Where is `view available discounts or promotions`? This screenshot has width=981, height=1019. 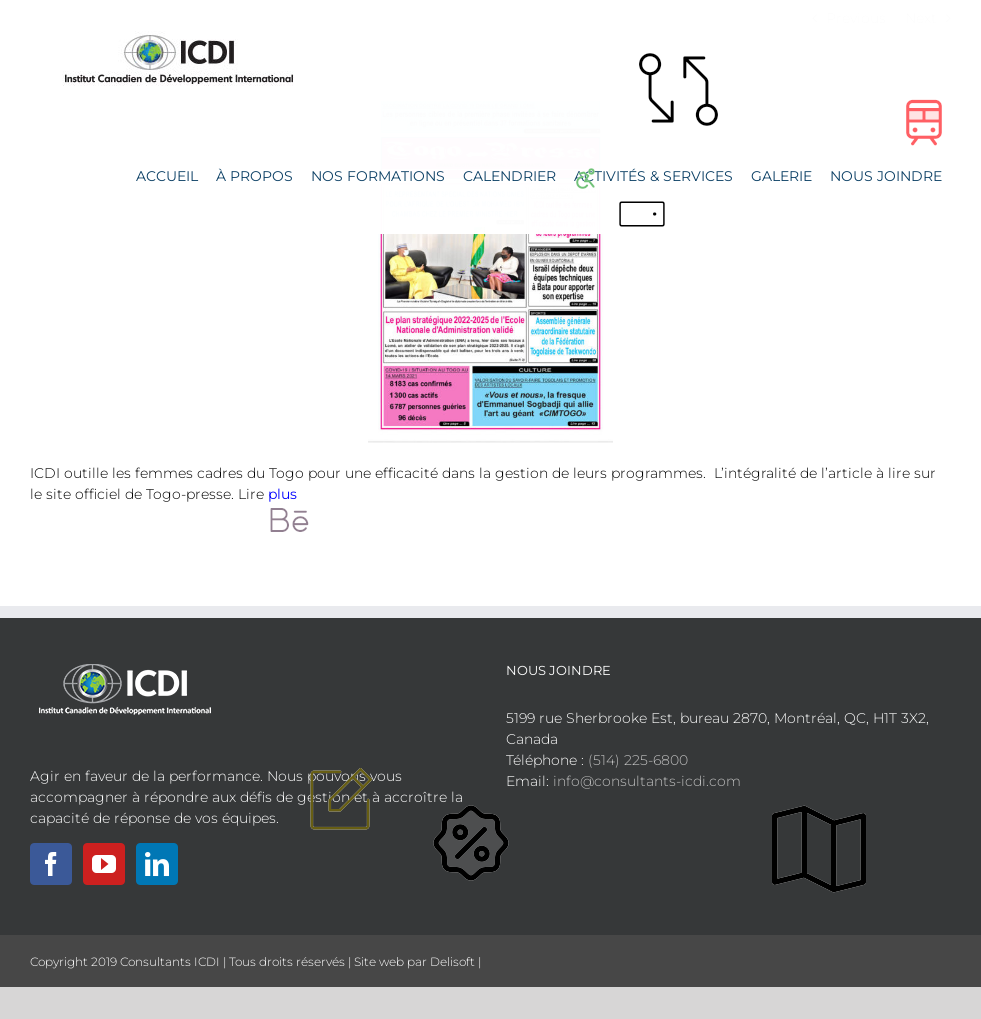
view available discounts or promotions is located at coordinates (471, 843).